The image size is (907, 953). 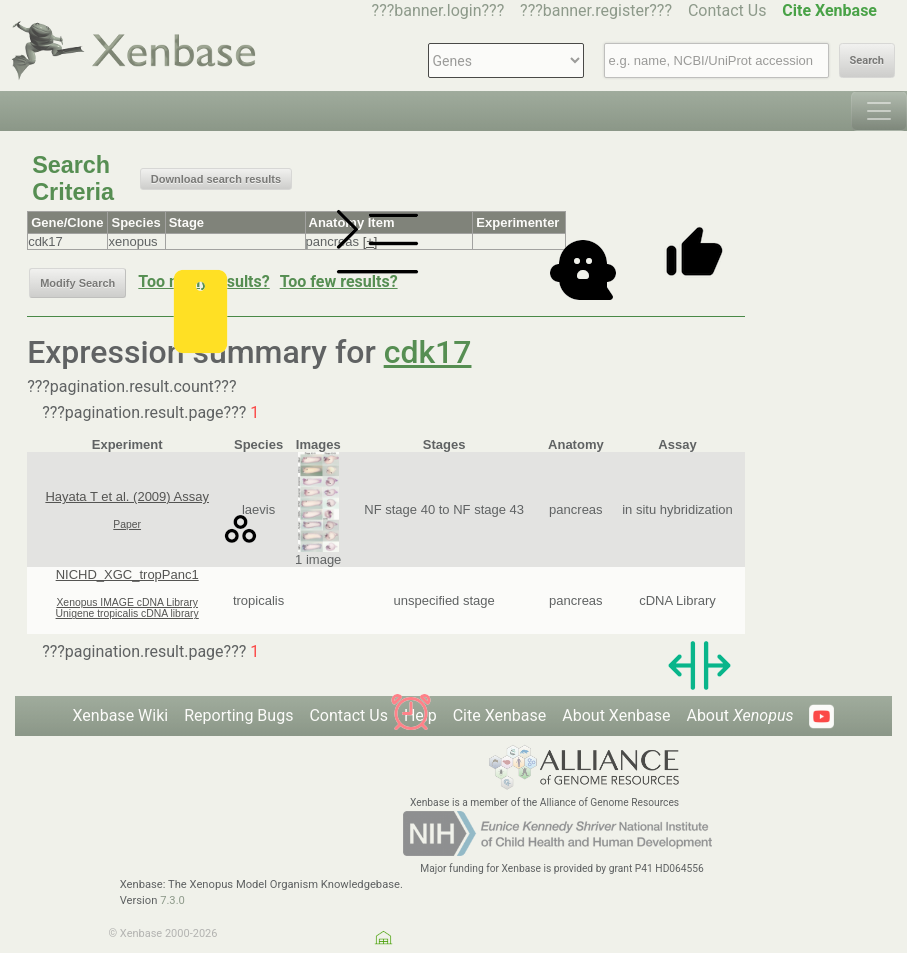 What do you see at coordinates (377, 243) in the screenshot?
I see `increase text indentation` at bounding box center [377, 243].